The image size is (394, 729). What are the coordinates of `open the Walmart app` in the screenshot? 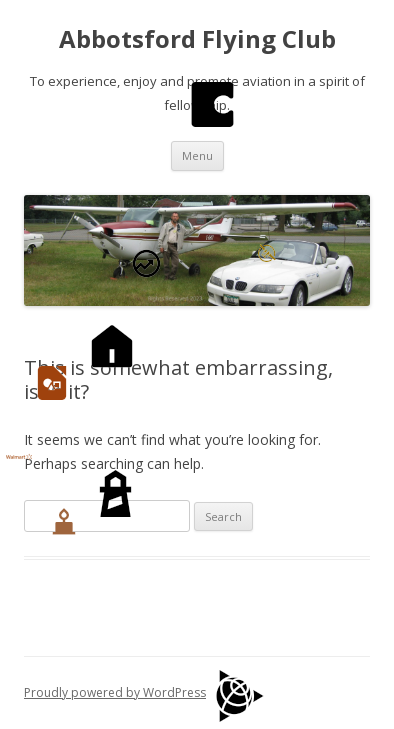 It's located at (19, 457).